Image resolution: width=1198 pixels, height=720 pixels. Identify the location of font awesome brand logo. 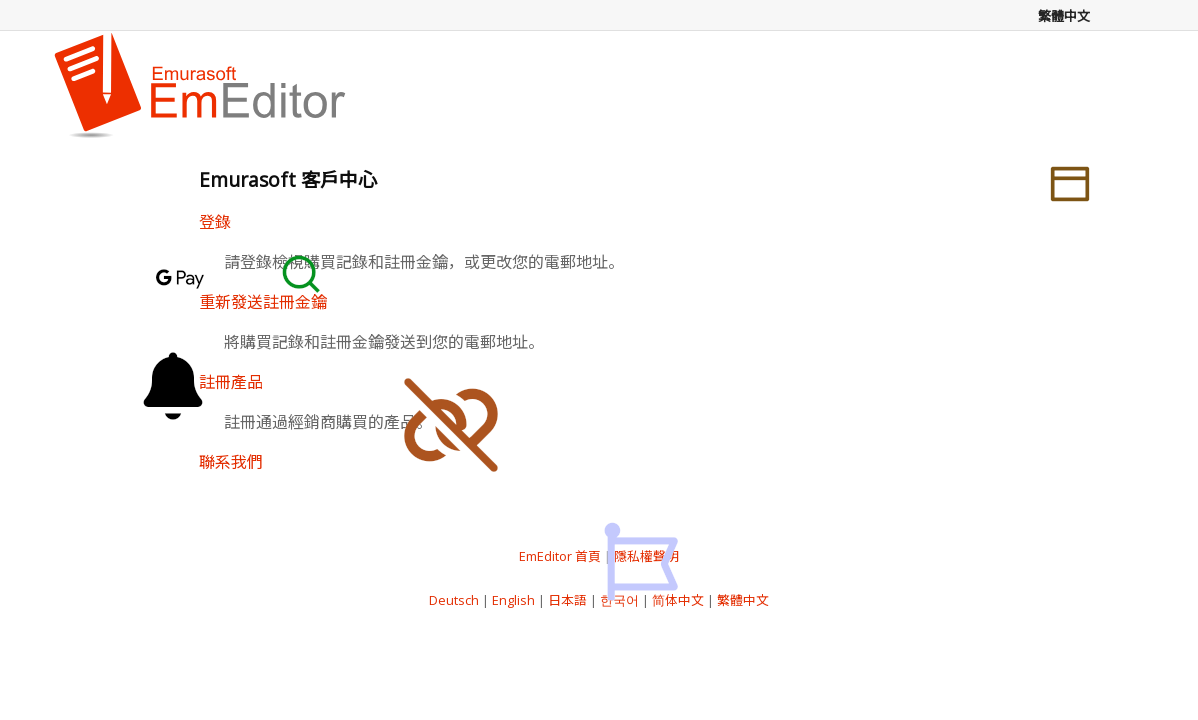
(641, 561).